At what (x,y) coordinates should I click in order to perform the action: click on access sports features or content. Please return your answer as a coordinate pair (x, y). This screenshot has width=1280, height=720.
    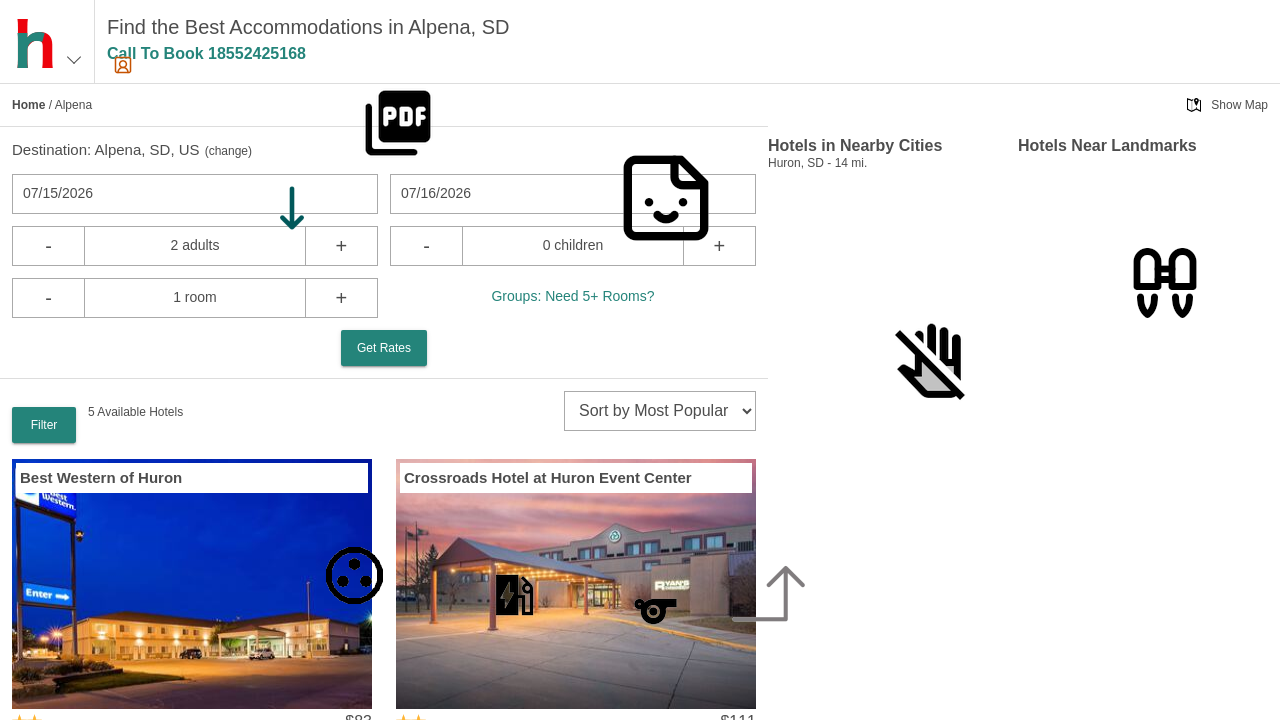
    Looking at the image, I should click on (655, 611).